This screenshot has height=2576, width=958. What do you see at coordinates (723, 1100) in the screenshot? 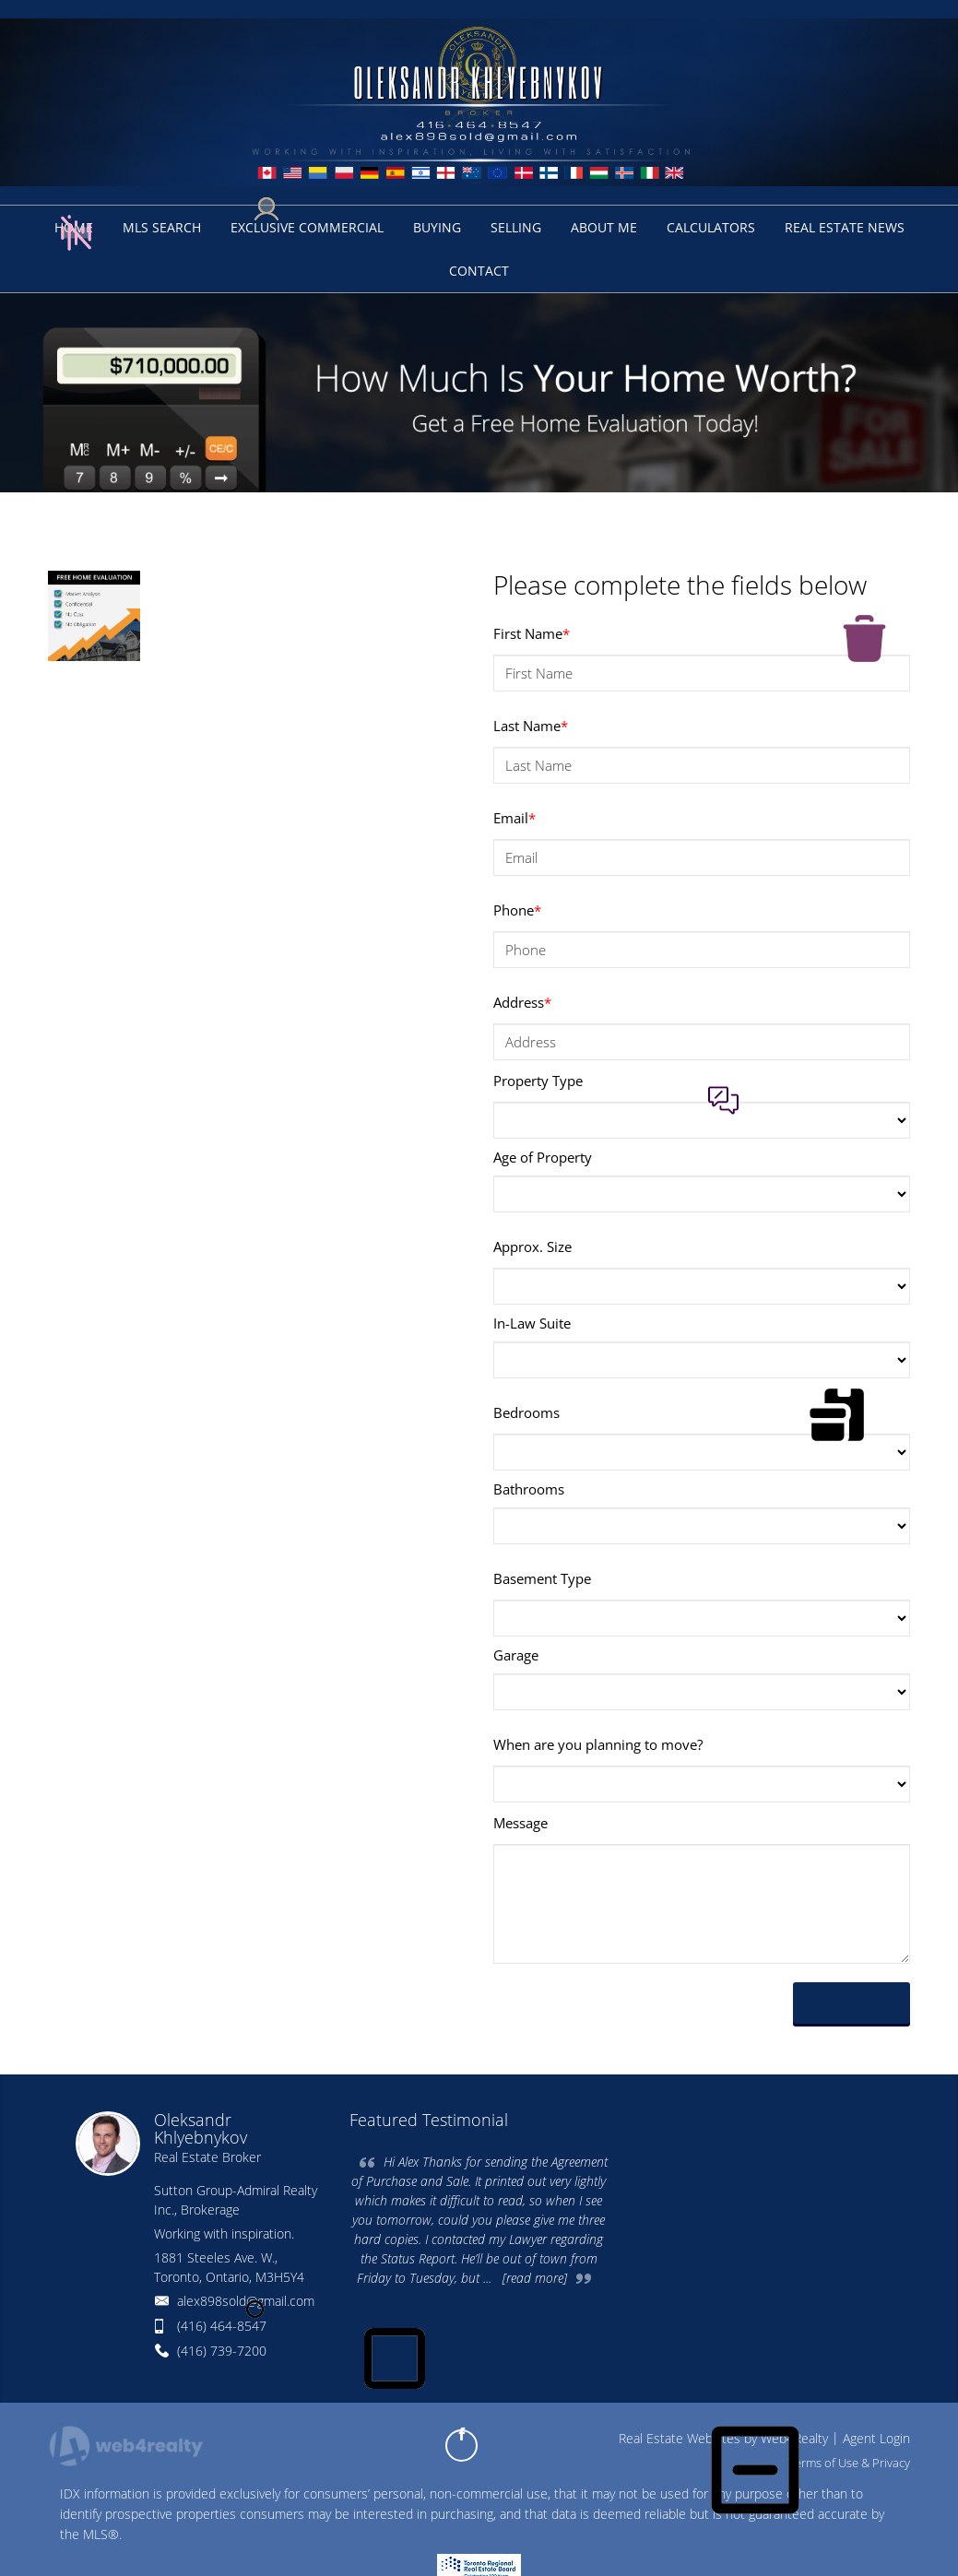
I see `duplicate an existing discussion thread` at bounding box center [723, 1100].